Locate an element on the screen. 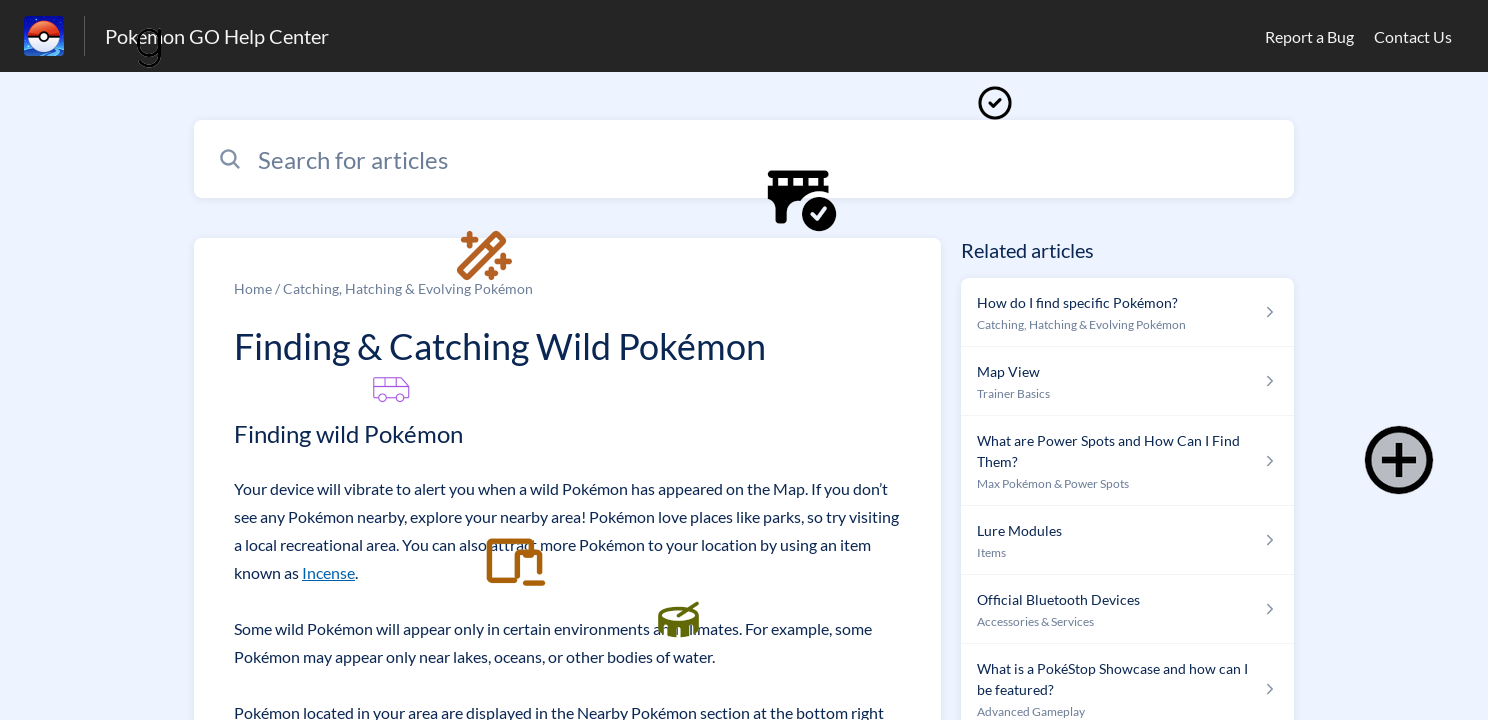 The image size is (1488, 720). open goodreads app or profile is located at coordinates (149, 48).